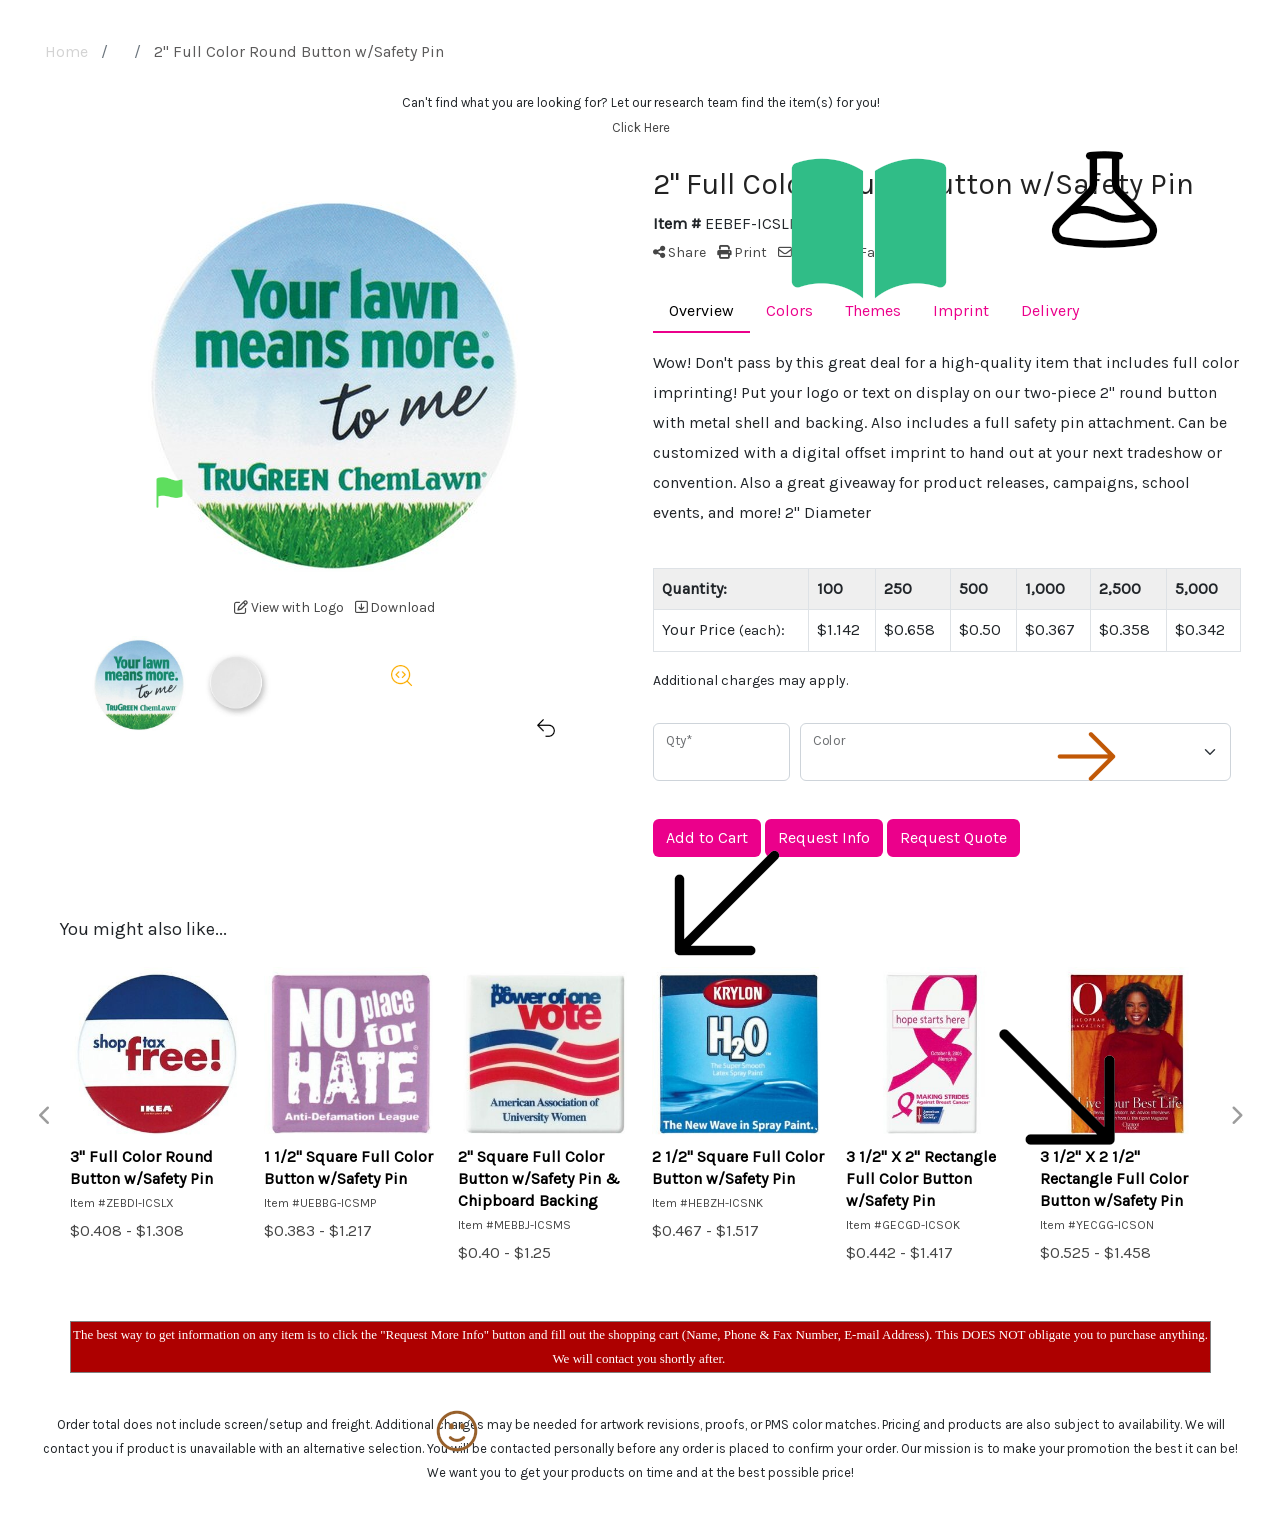 This screenshot has width=1281, height=1531. What do you see at coordinates (546, 728) in the screenshot?
I see `undo the last action` at bounding box center [546, 728].